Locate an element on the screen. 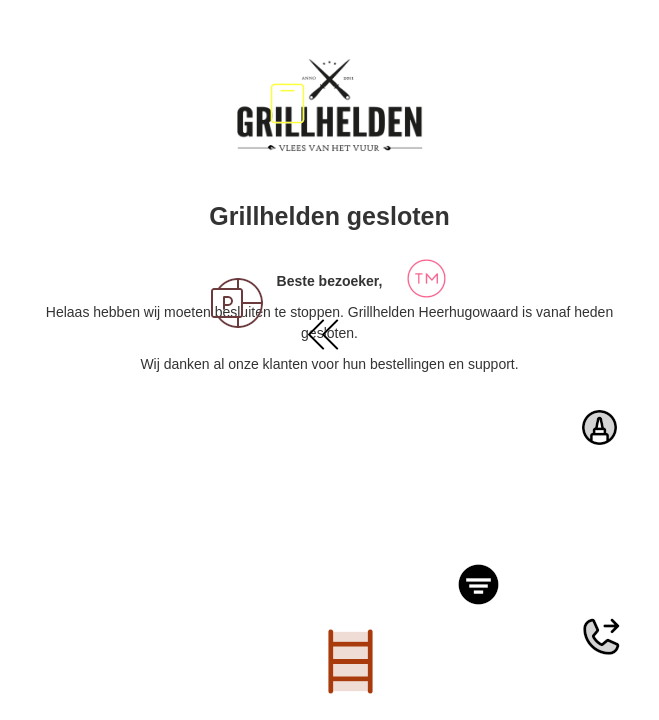 This screenshot has height=720, width=659. open Microsoft PowerPoint is located at coordinates (236, 303).